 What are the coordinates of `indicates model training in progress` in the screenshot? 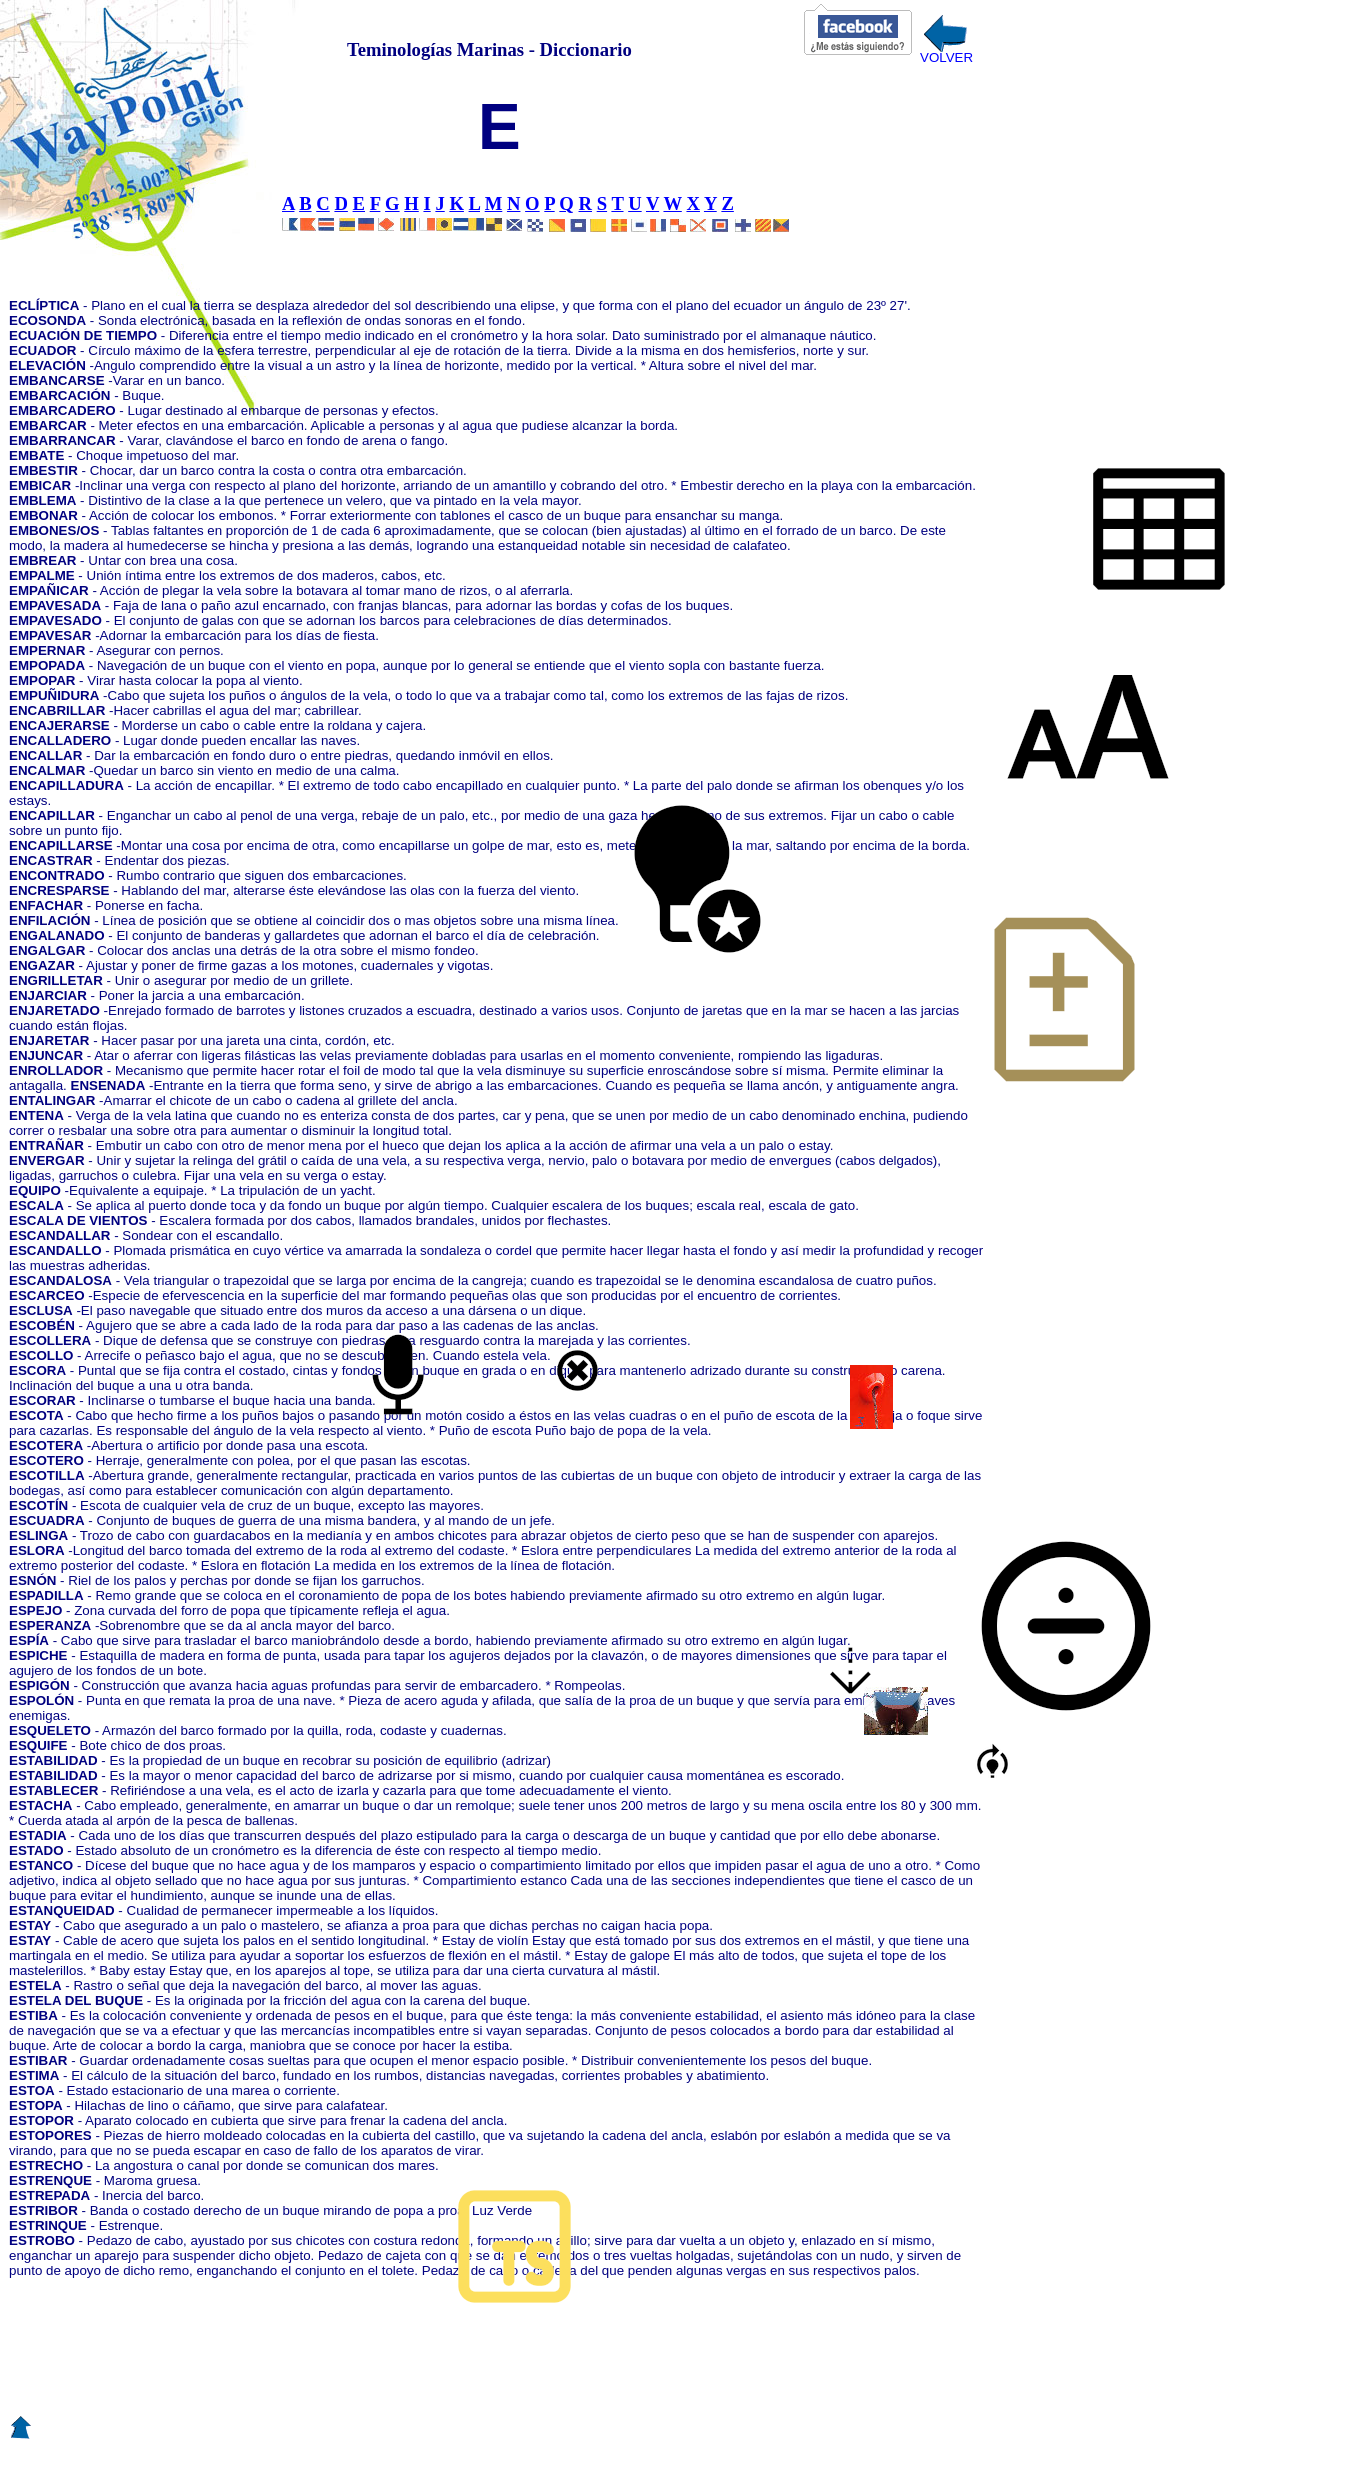 It's located at (992, 1762).